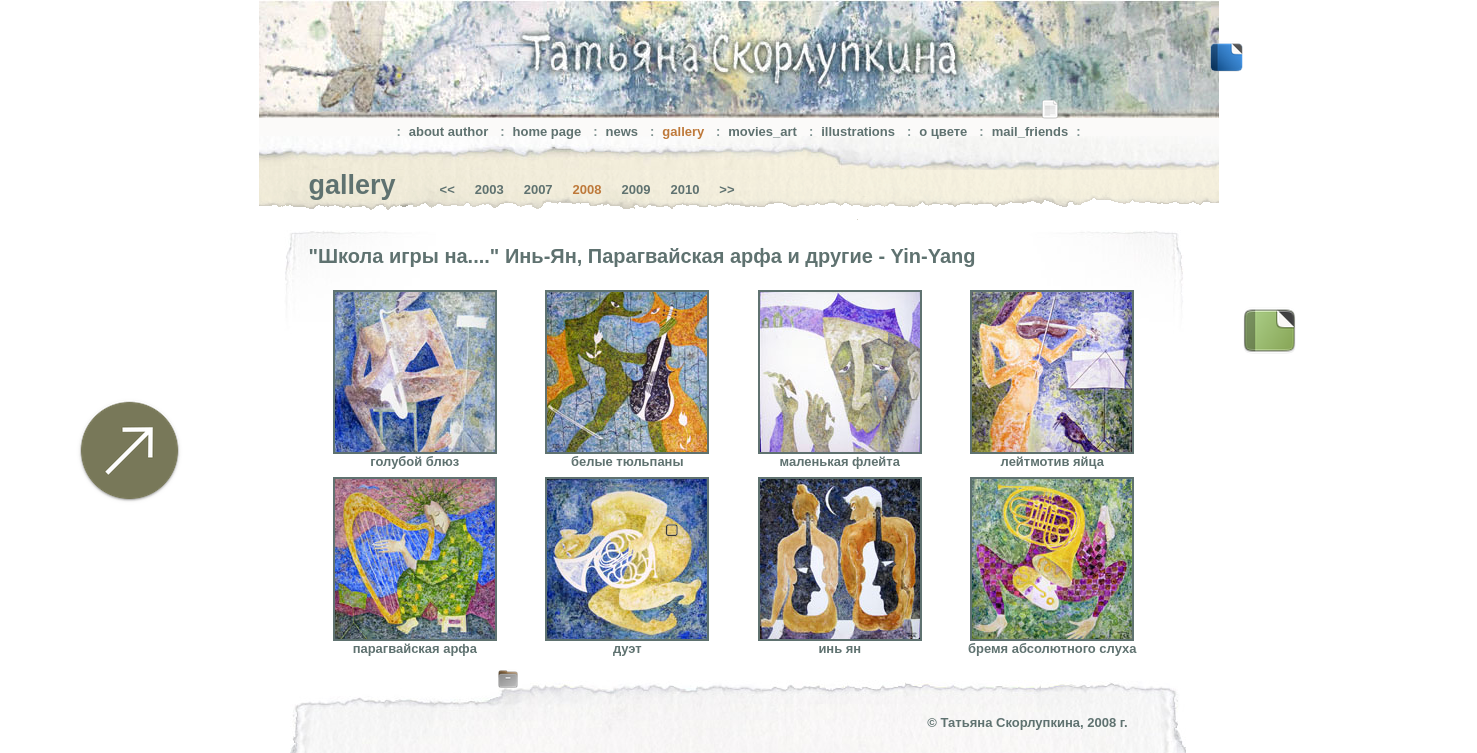  I want to click on open the file manager application, so click(508, 679).